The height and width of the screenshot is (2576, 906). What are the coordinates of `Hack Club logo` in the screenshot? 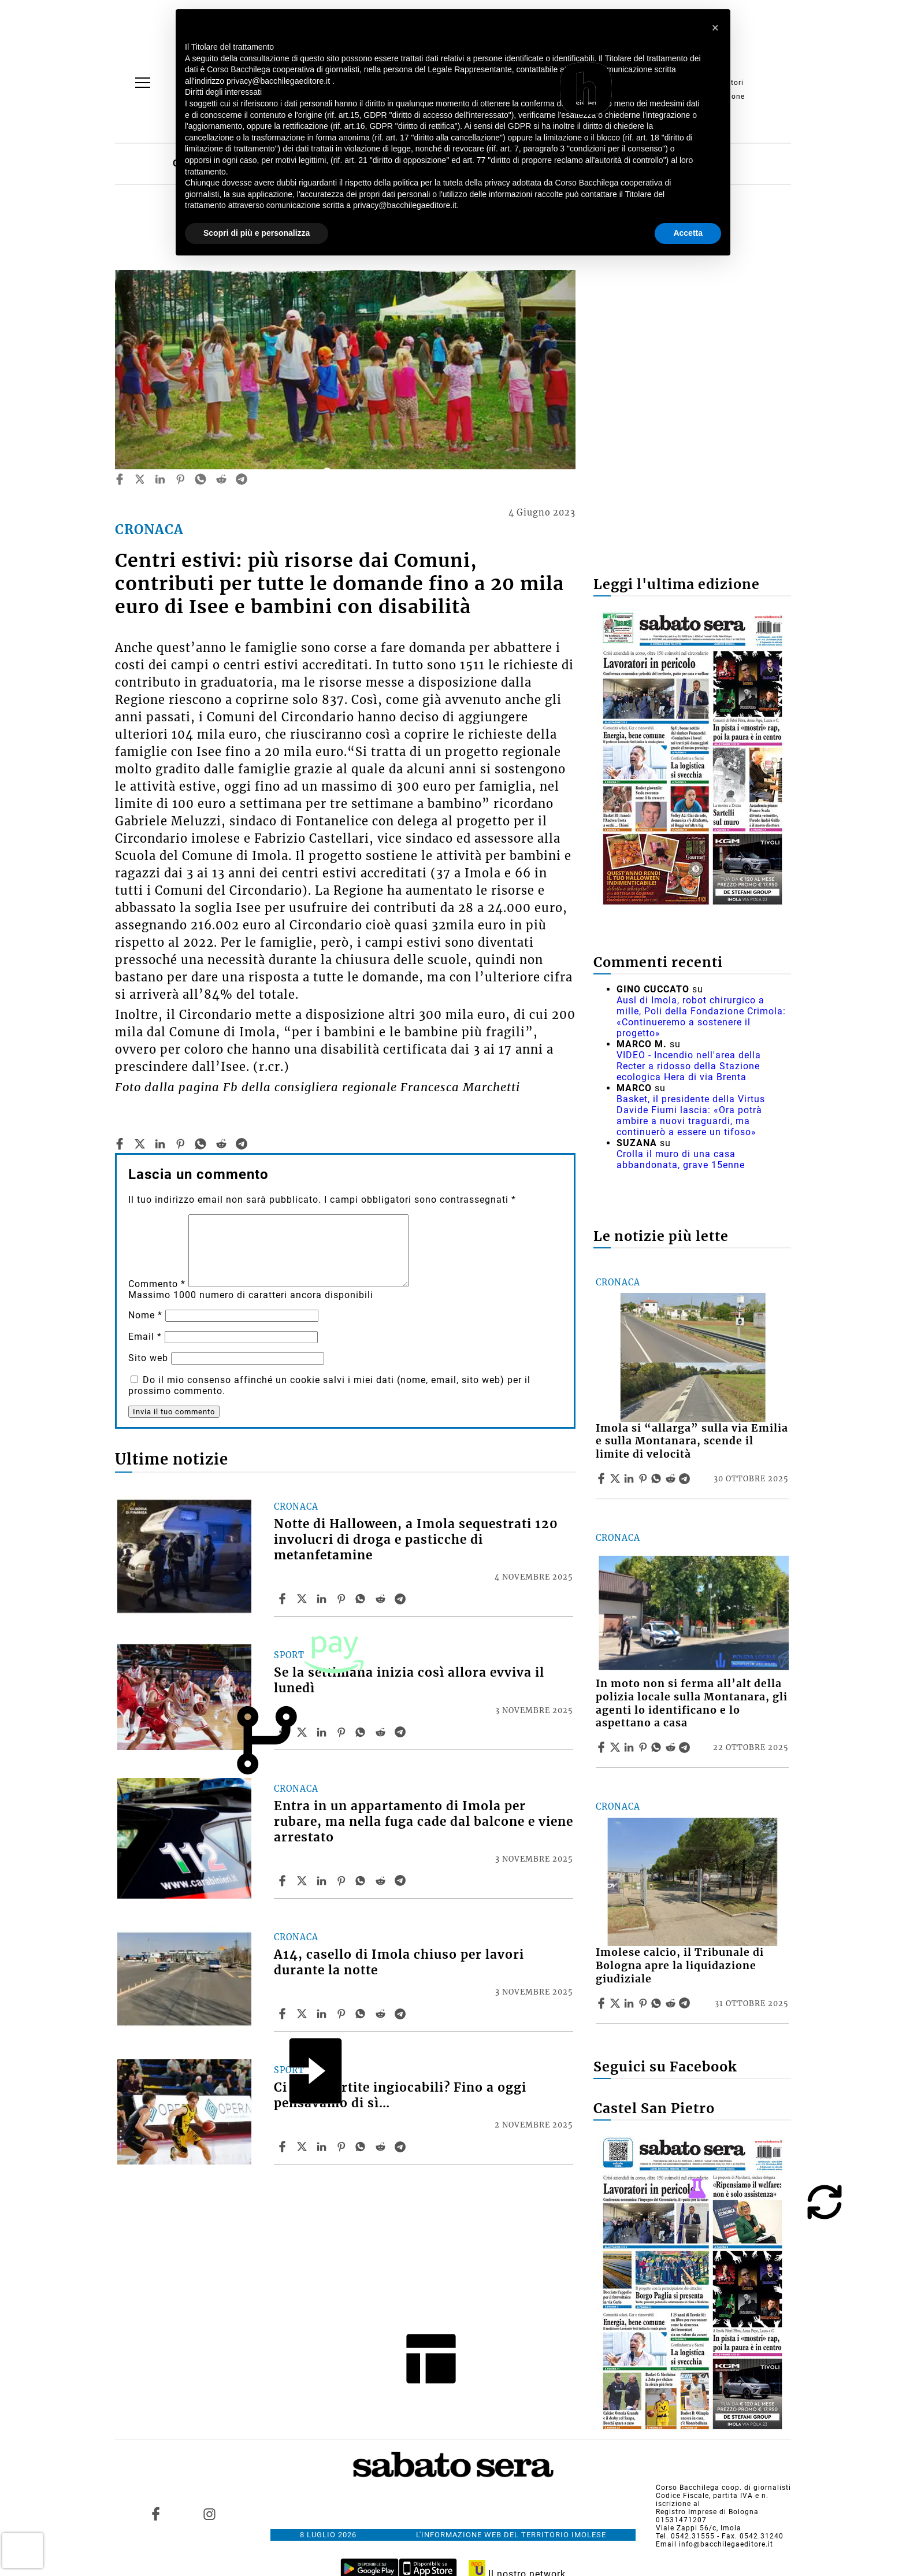 It's located at (586, 88).